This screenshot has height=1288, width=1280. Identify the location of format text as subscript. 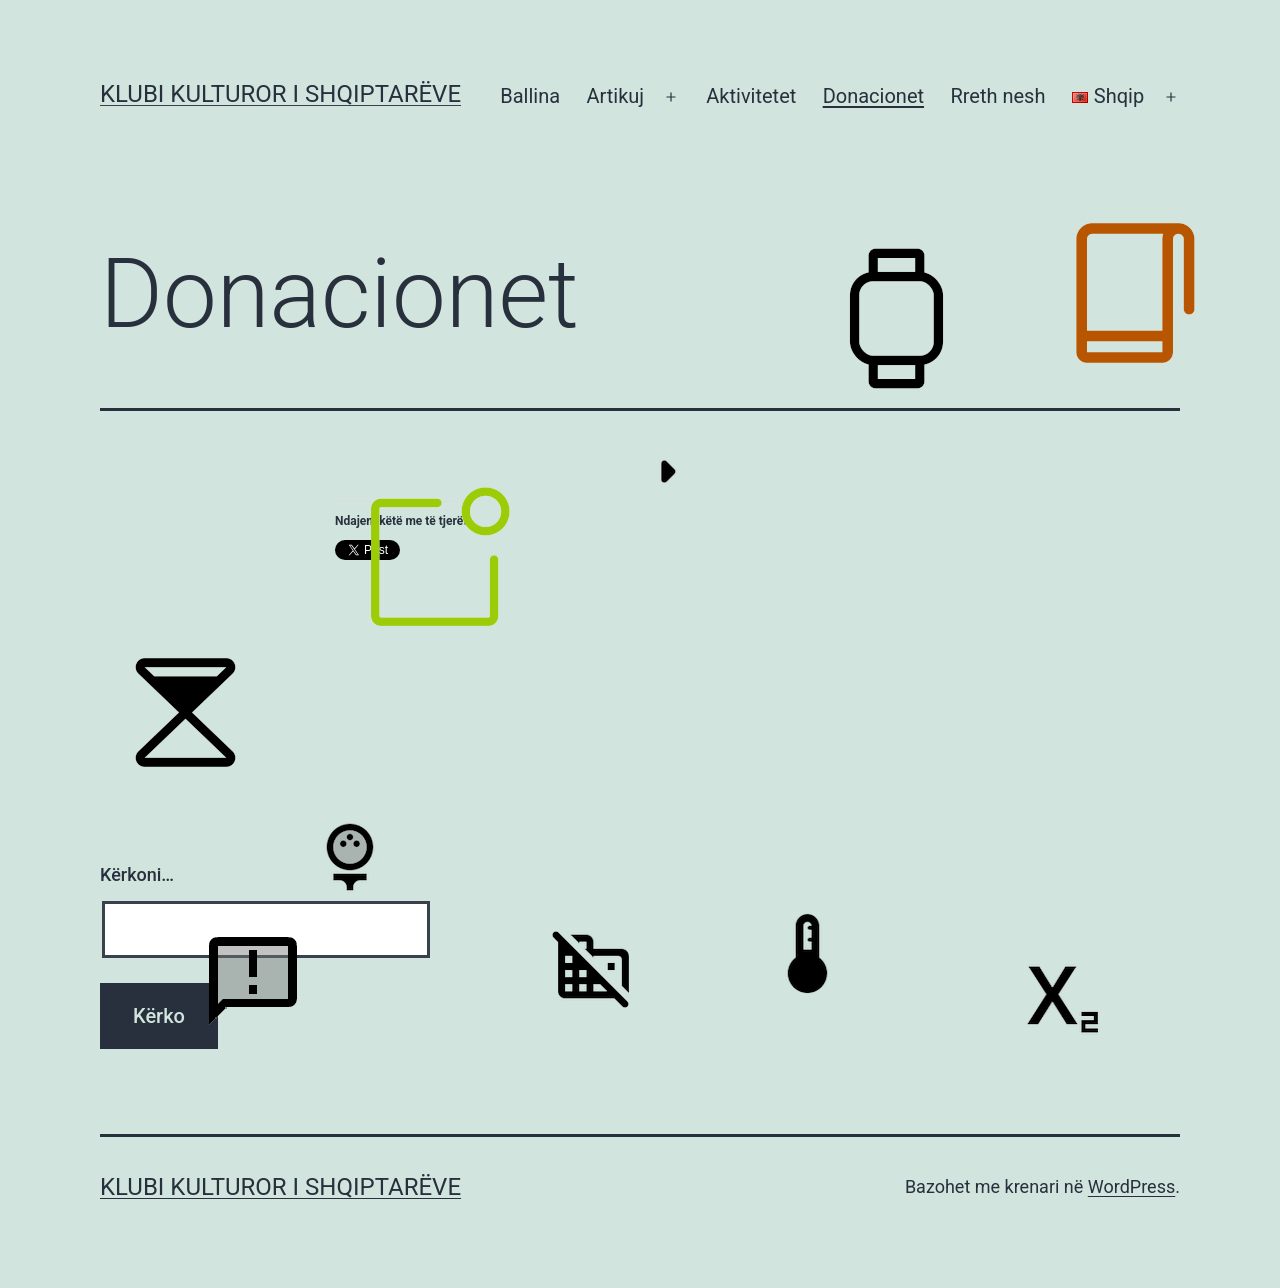
(1052, 999).